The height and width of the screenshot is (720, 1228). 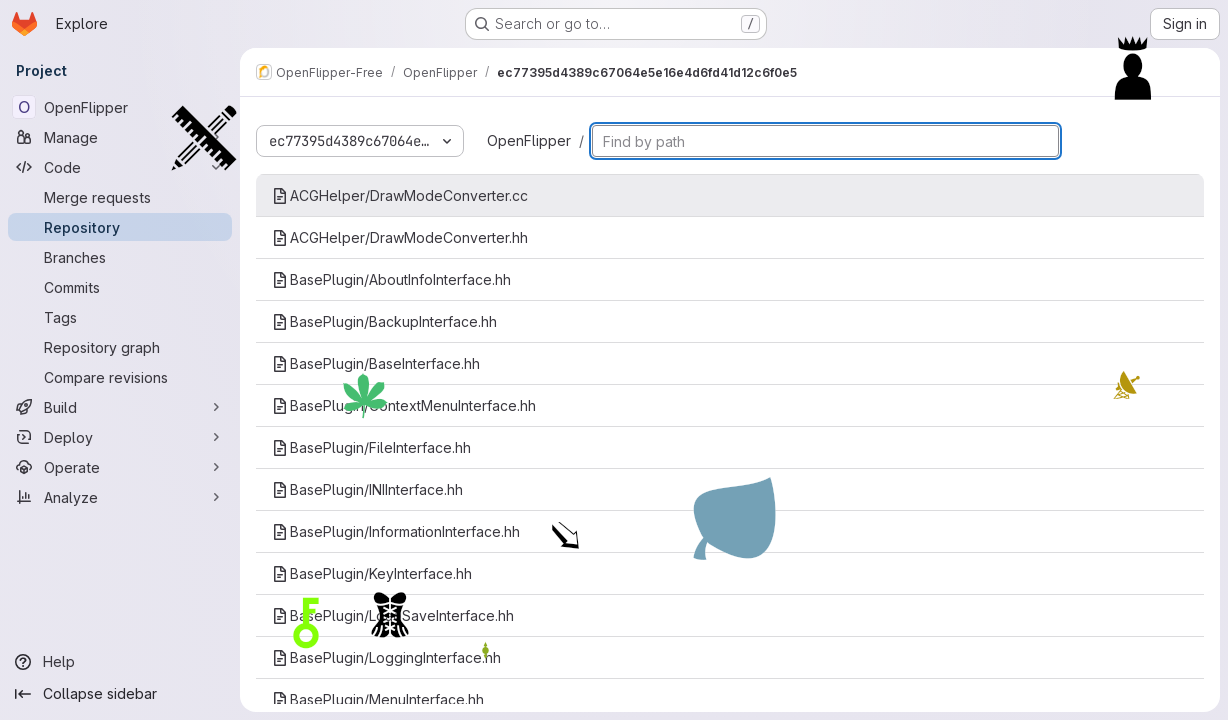 What do you see at coordinates (485, 650) in the screenshot?
I see `indicates player has reached level two` at bounding box center [485, 650].